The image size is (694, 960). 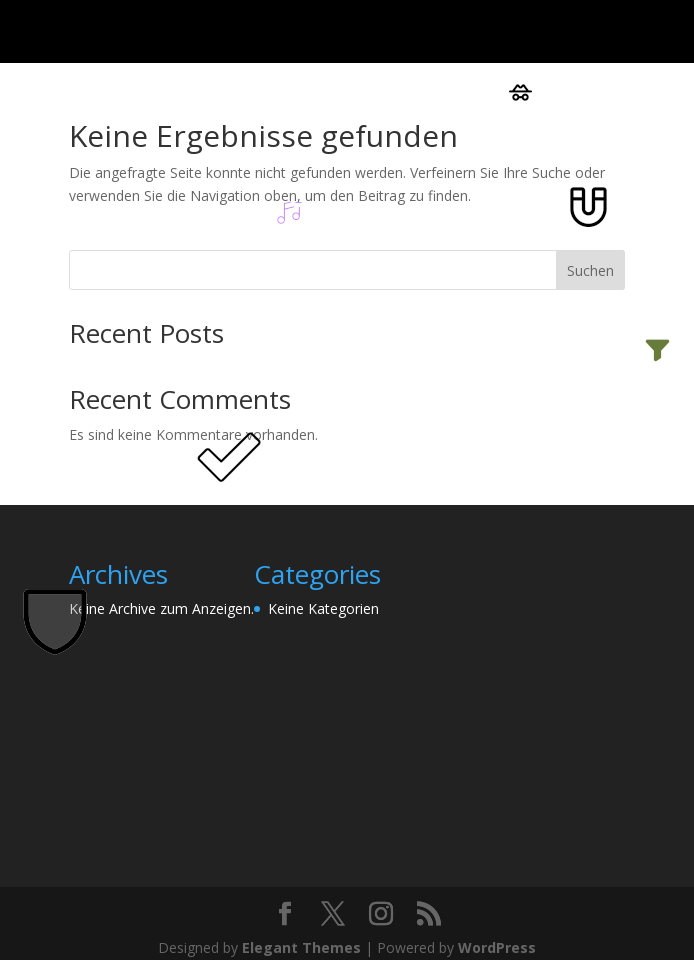 What do you see at coordinates (228, 456) in the screenshot?
I see `confirm or submit an action` at bounding box center [228, 456].